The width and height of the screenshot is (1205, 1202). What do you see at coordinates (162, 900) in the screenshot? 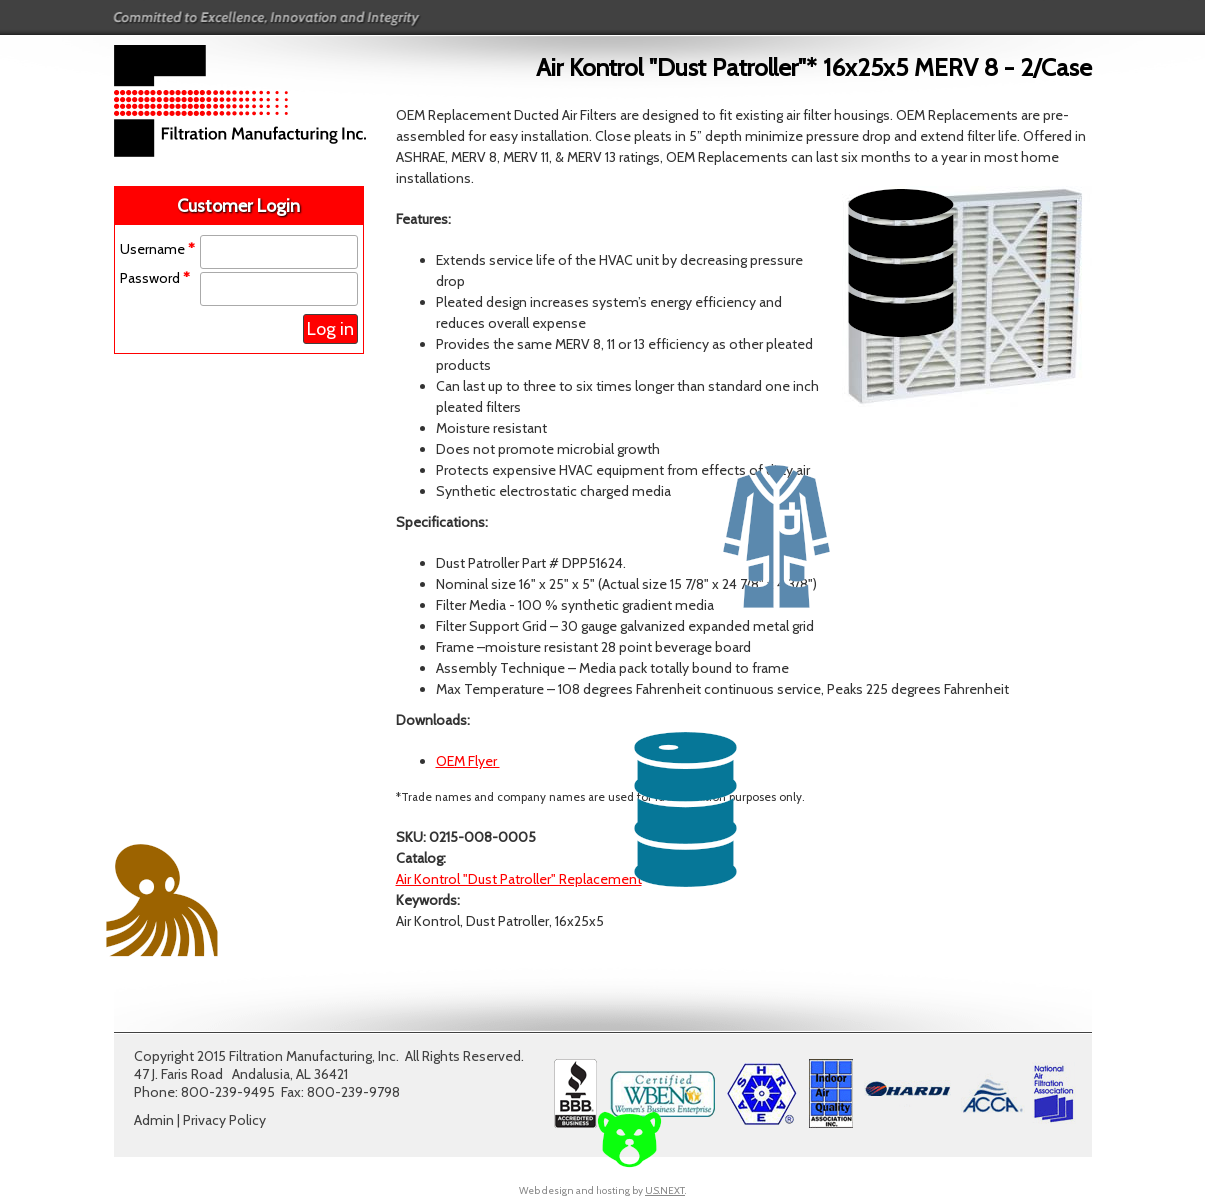
I see `squid or octopus creature icon for a game` at bounding box center [162, 900].